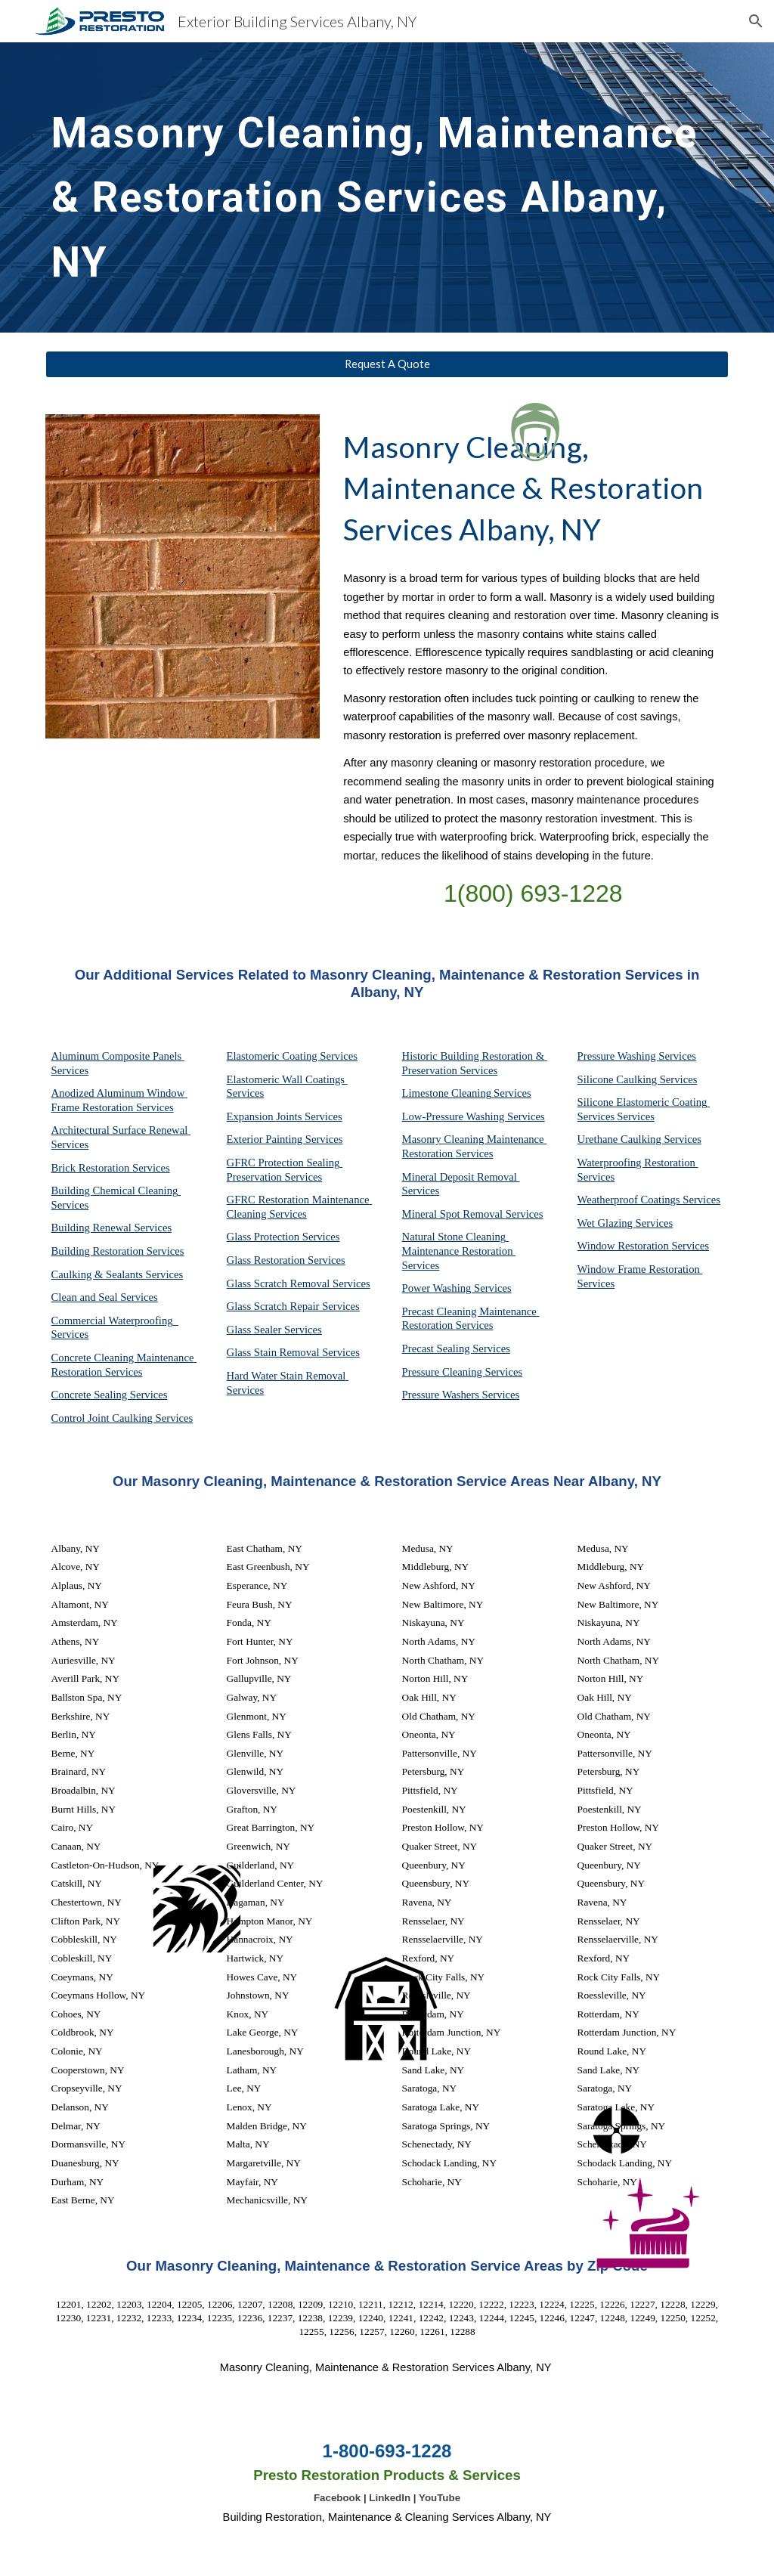 The height and width of the screenshot is (2576, 774). What do you see at coordinates (647, 2228) in the screenshot?
I see `access dental care or oral hygiene settings` at bounding box center [647, 2228].